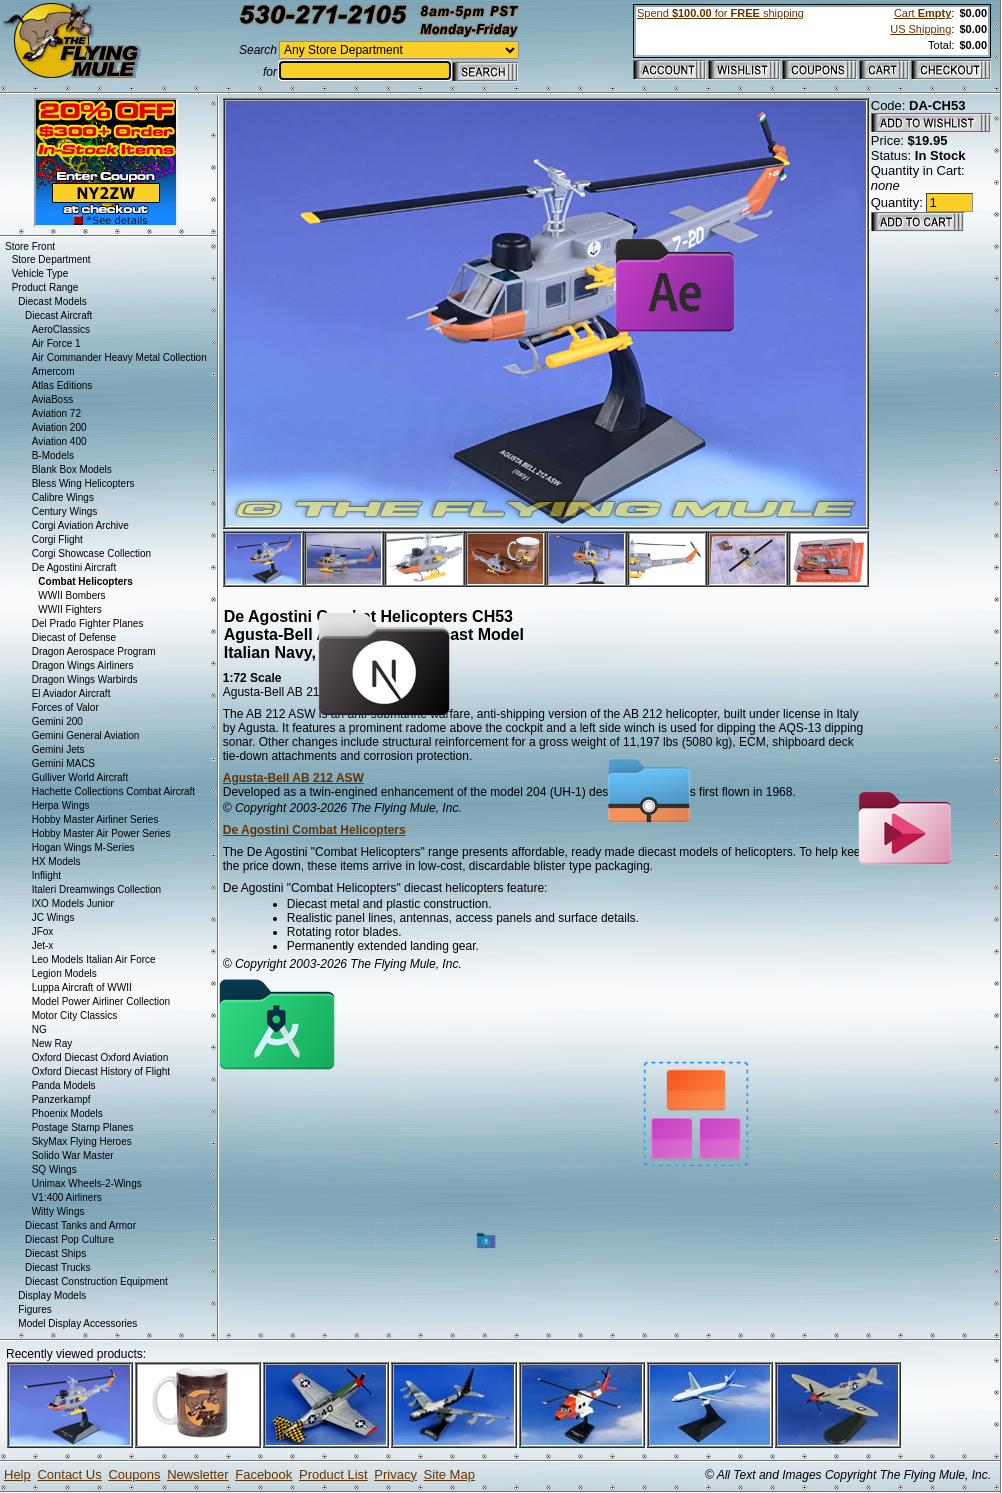 Image resolution: width=1002 pixels, height=1493 pixels. Describe the element at coordinates (904, 830) in the screenshot. I see `open microsoft stream video folder` at that location.